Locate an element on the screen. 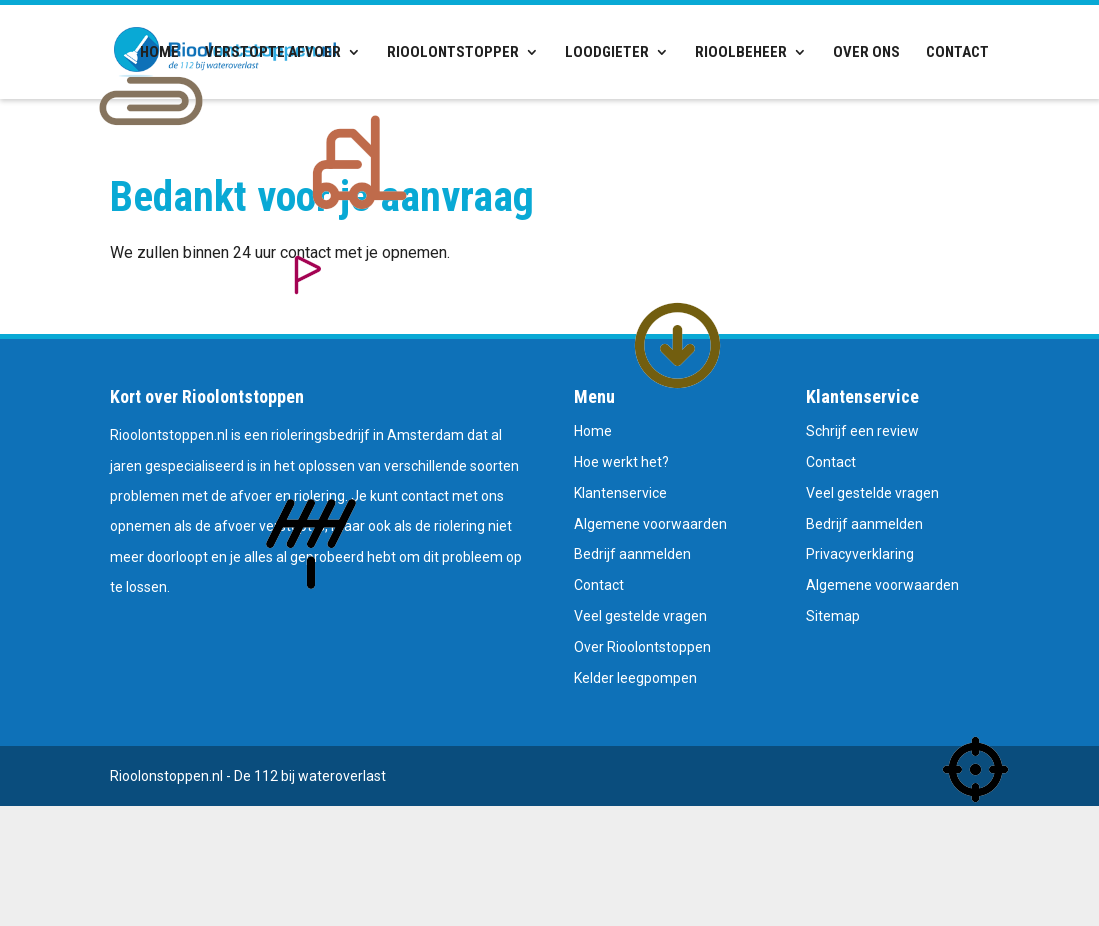 The width and height of the screenshot is (1099, 926). center map on current location is located at coordinates (975, 769).